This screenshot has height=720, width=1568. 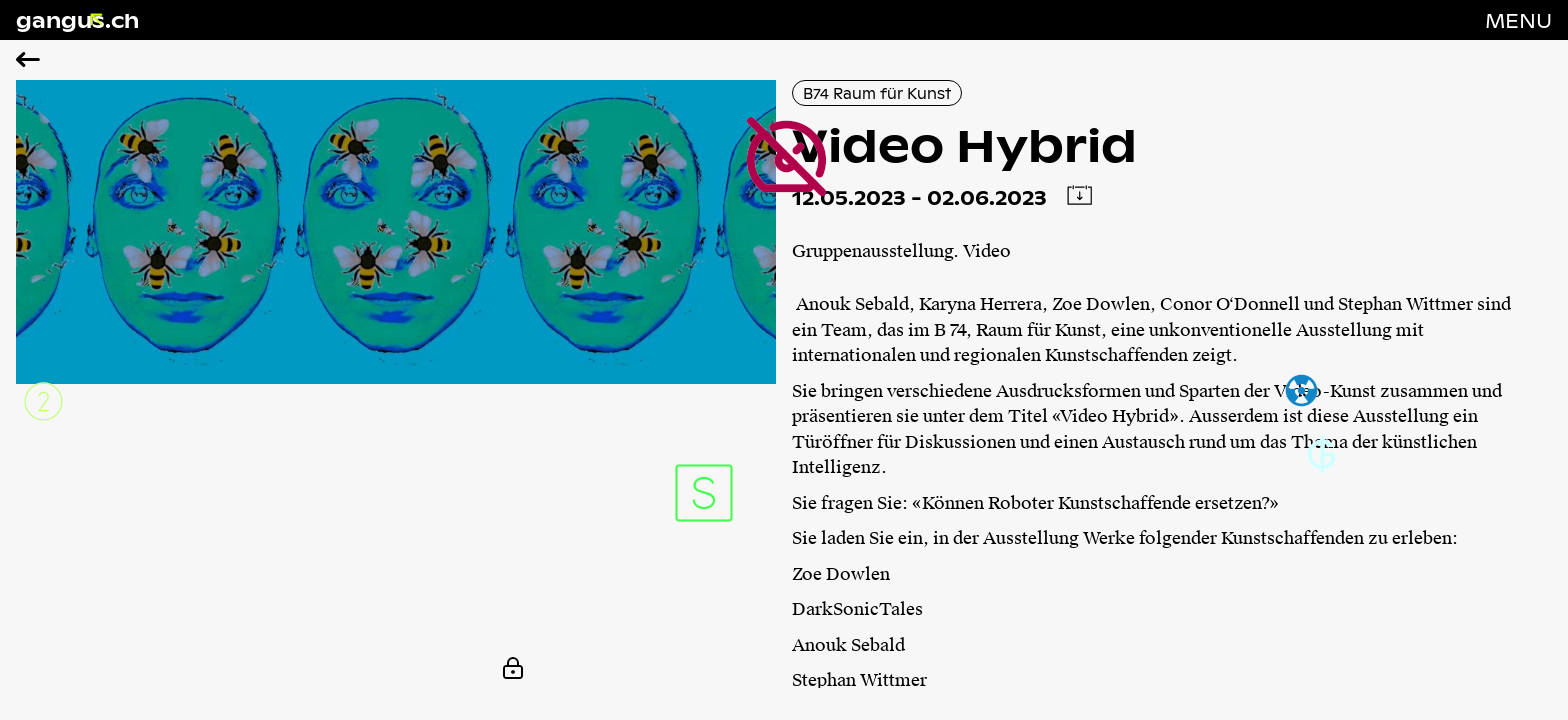 I want to click on link to Stripe payment services, so click(x=704, y=493).